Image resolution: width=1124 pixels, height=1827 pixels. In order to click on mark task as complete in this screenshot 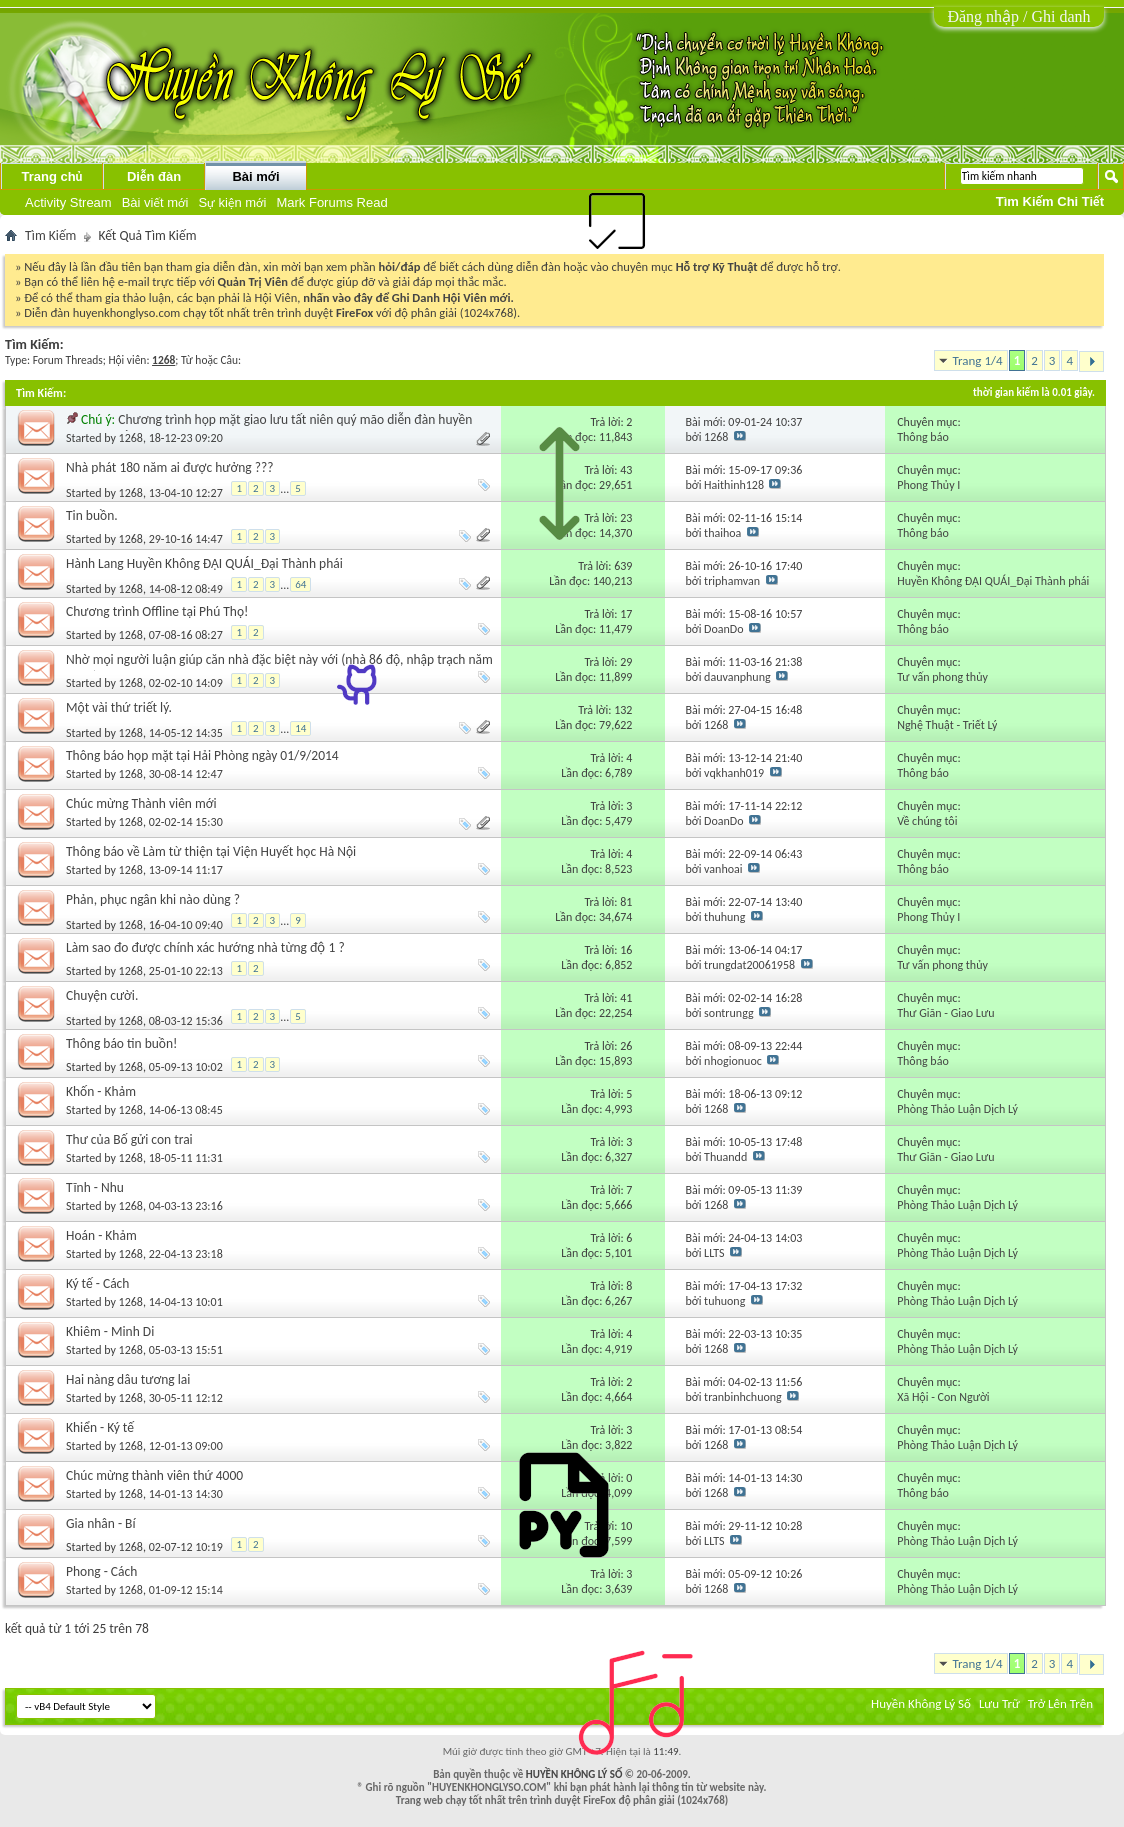, I will do `click(617, 221)`.